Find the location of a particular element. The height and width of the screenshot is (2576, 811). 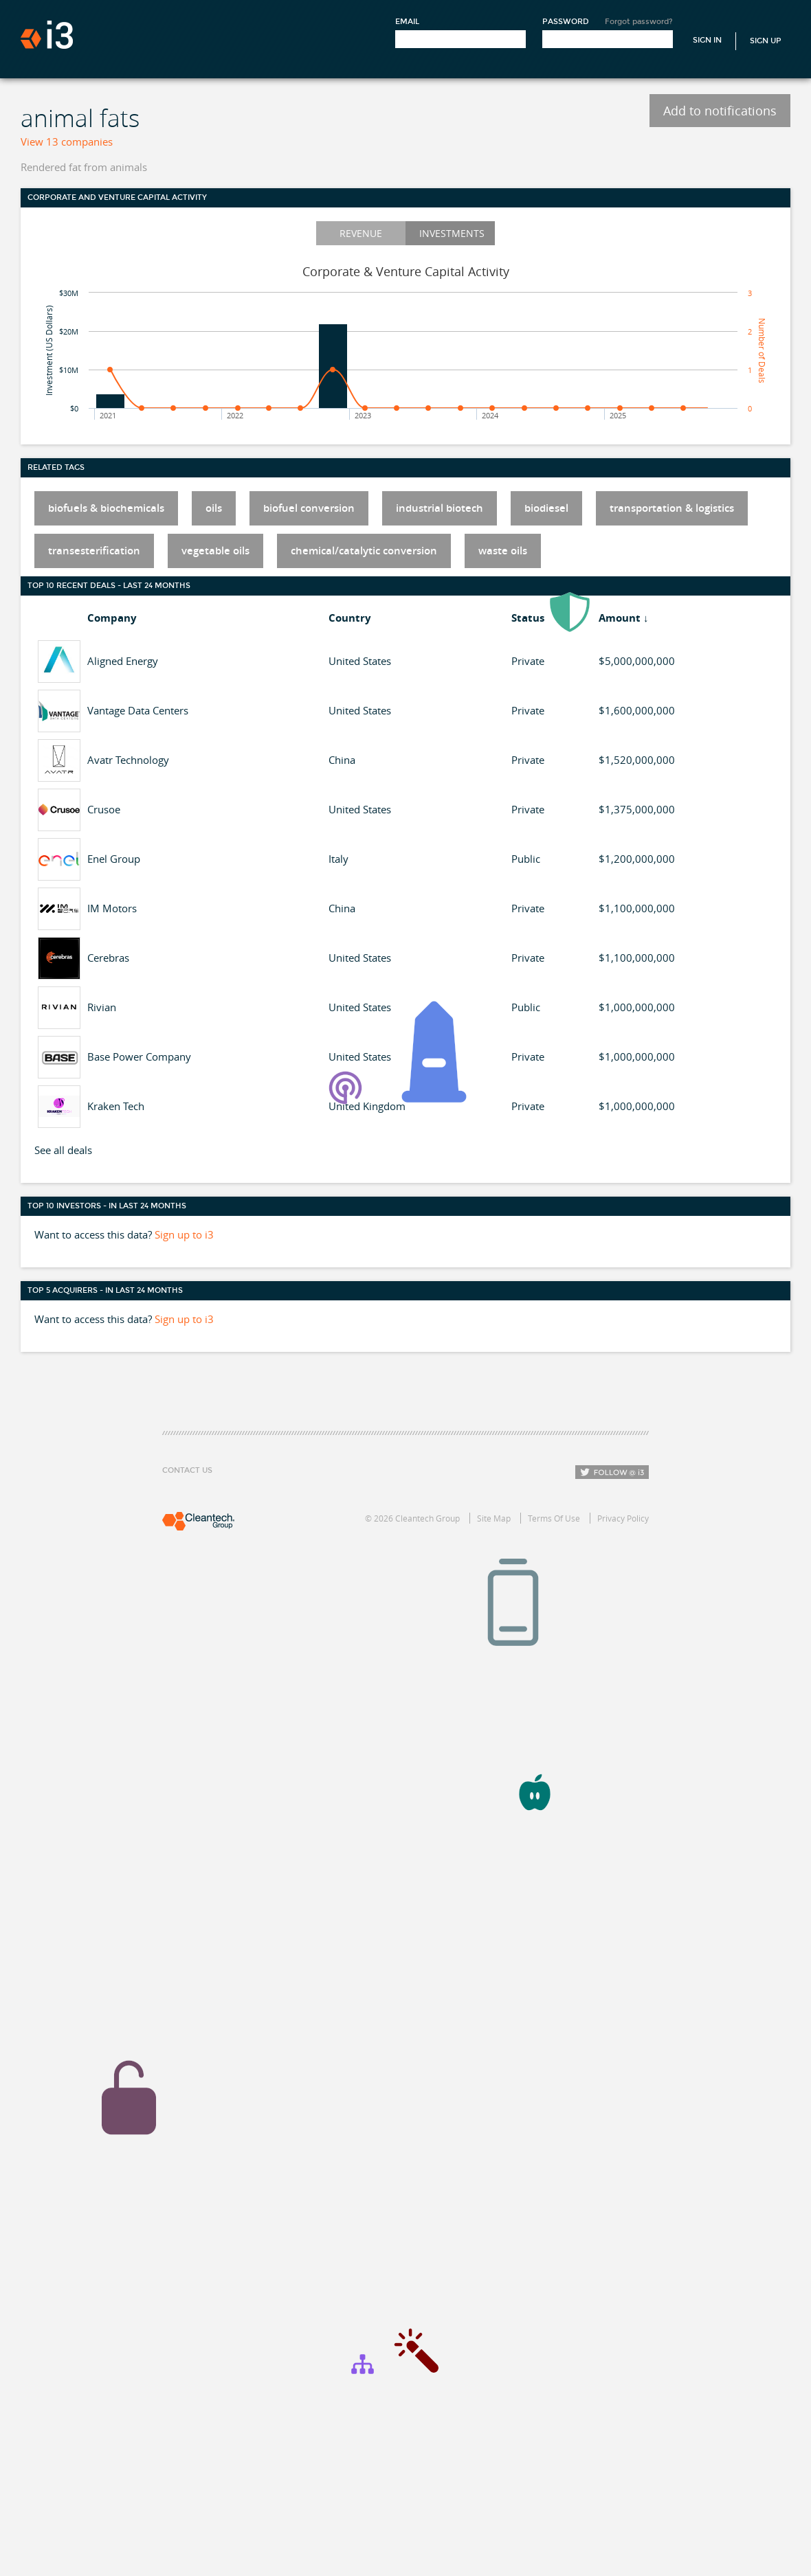

view site structure or hierarchy is located at coordinates (362, 2364).